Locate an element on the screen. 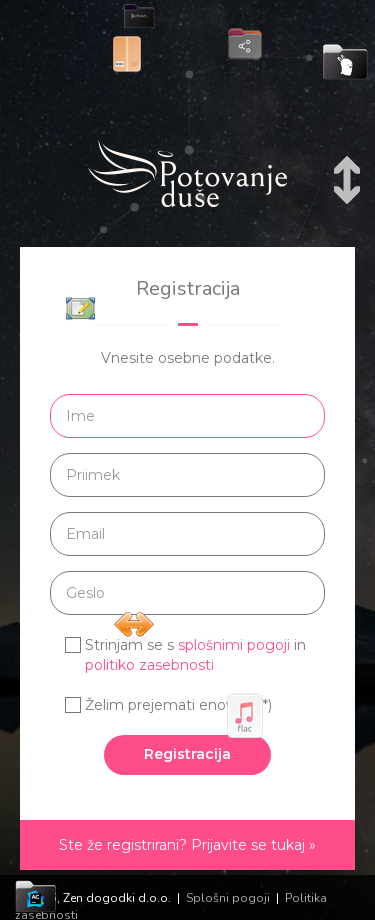 Image resolution: width=375 pixels, height=920 pixels. indicates a file or shortcut saved to desktop is located at coordinates (80, 308).